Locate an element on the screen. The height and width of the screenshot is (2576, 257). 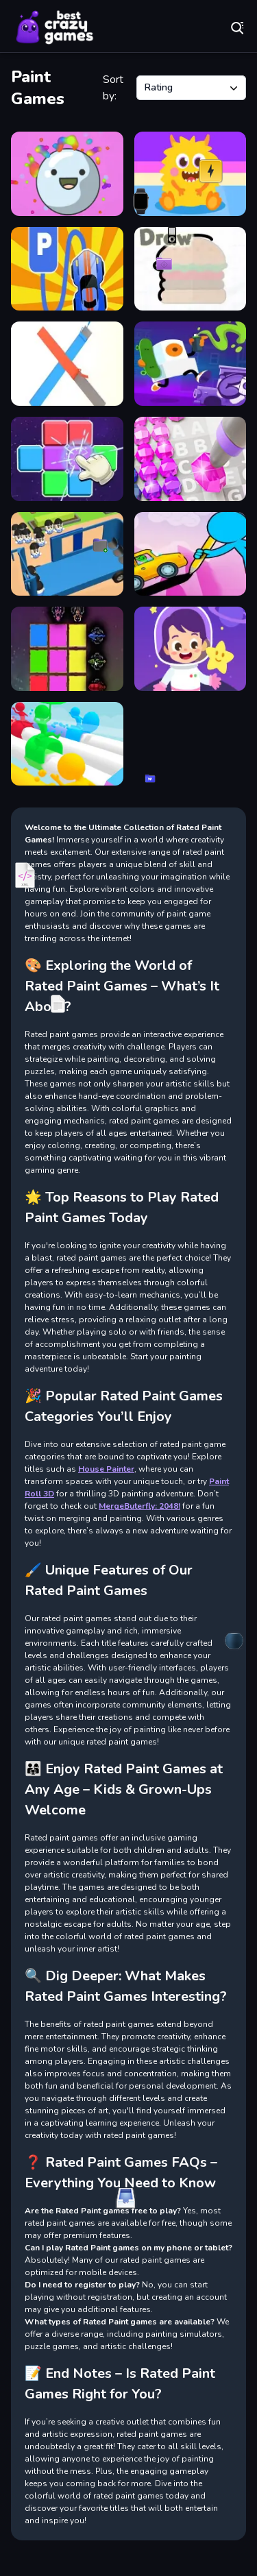
iPod Nano device in sidebar is located at coordinates (172, 235).